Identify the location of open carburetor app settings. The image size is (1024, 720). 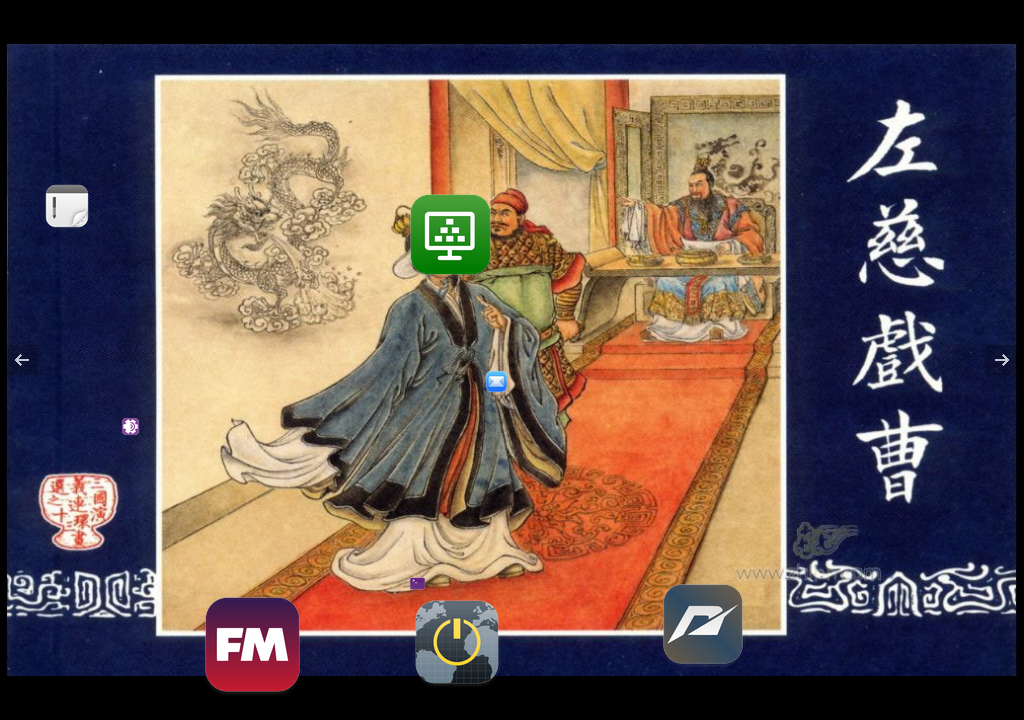
(130, 426).